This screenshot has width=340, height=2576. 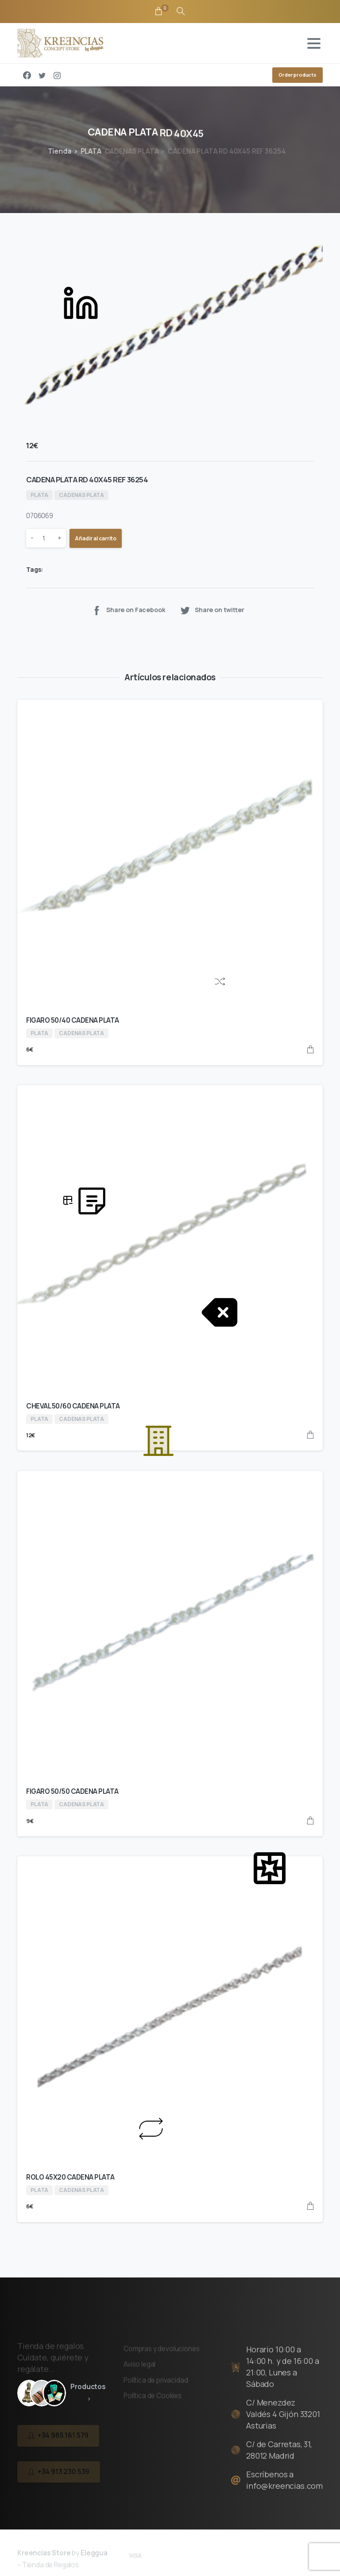 I want to click on toggle repeat mode for media playback, so click(x=151, y=2129).